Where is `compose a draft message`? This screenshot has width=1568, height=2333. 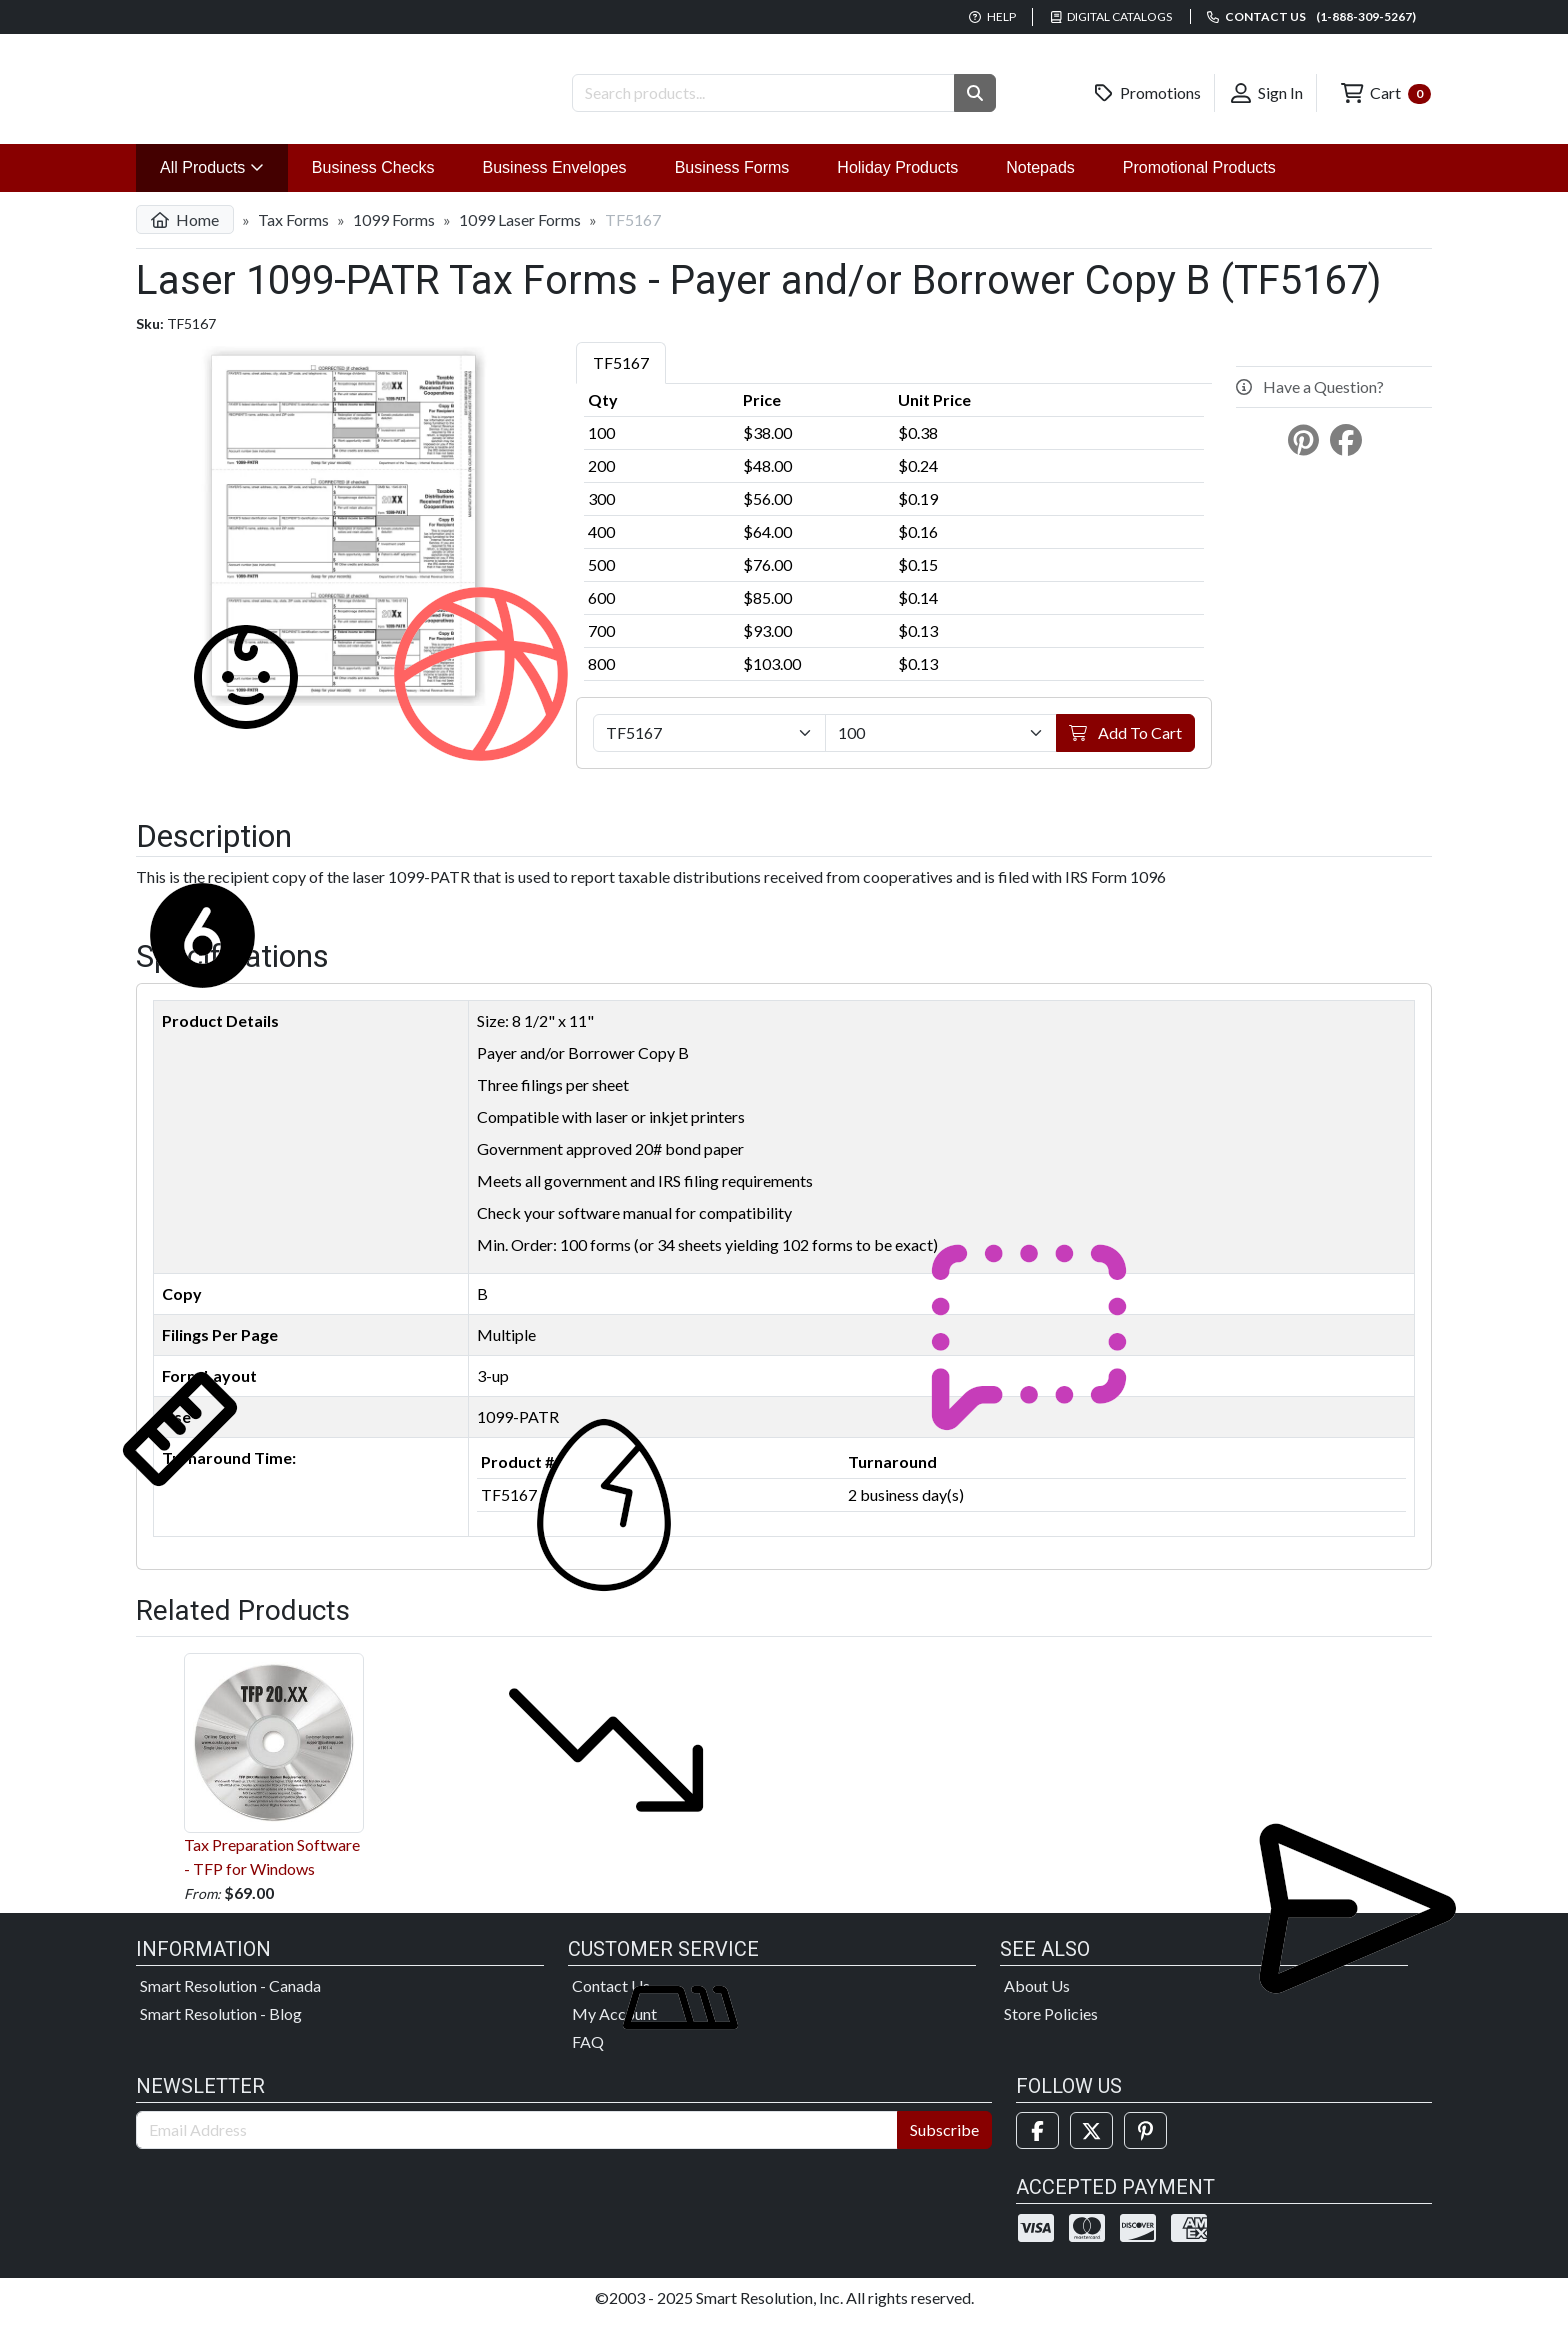
compose a draft message is located at coordinates (1029, 1333).